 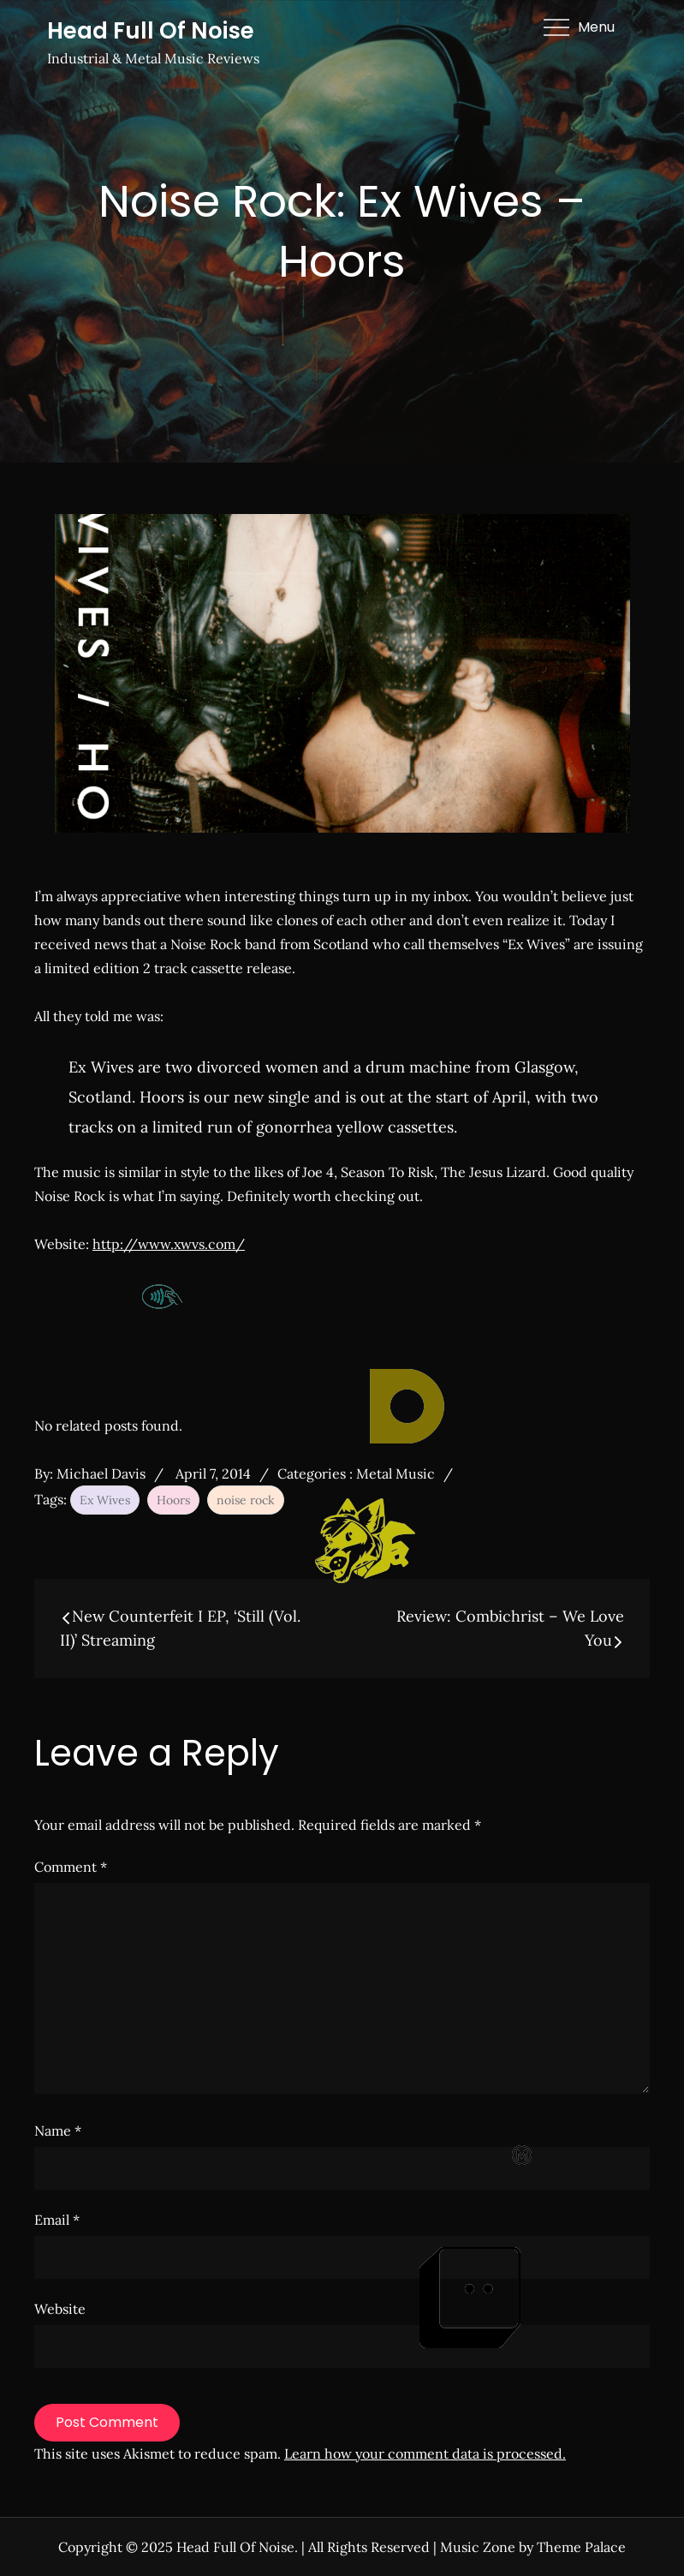 What do you see at coordinates (365, 1540) in the screenshot?
I see `visit furaffinity website` at bounding box center [365, 1540].